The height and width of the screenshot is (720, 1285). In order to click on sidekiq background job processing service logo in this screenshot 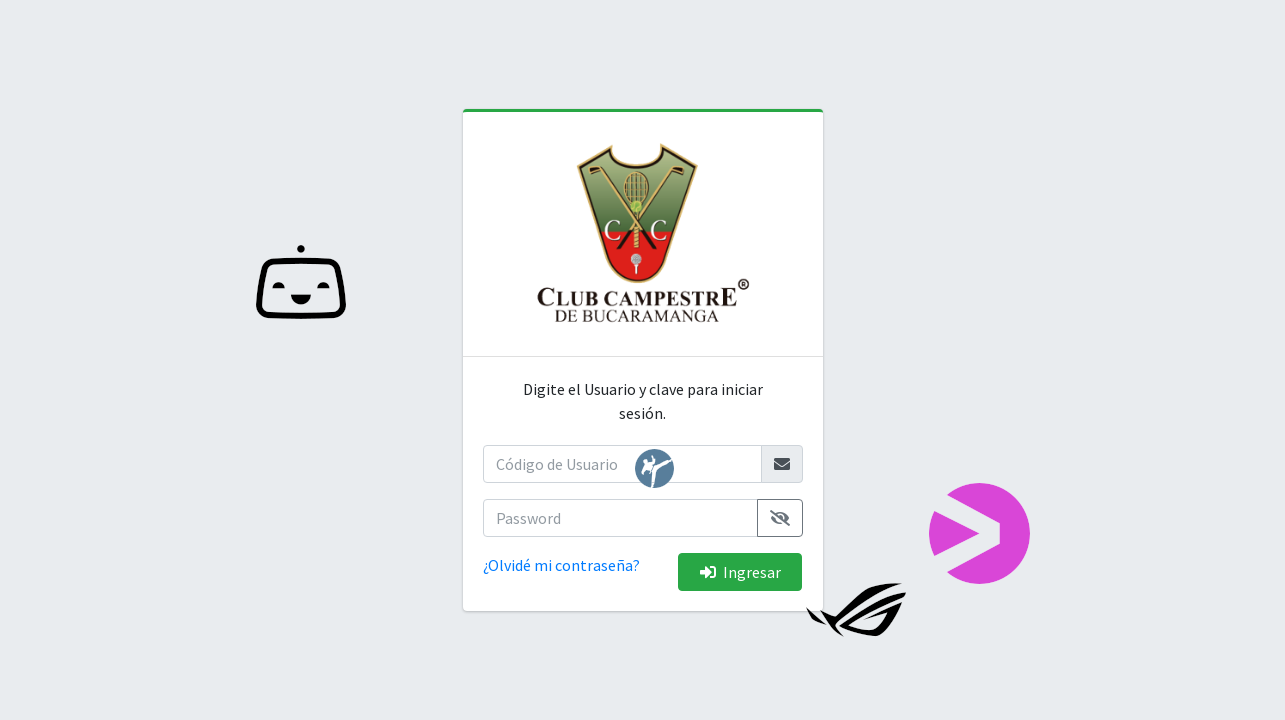, I will do `click(654, 468)`.